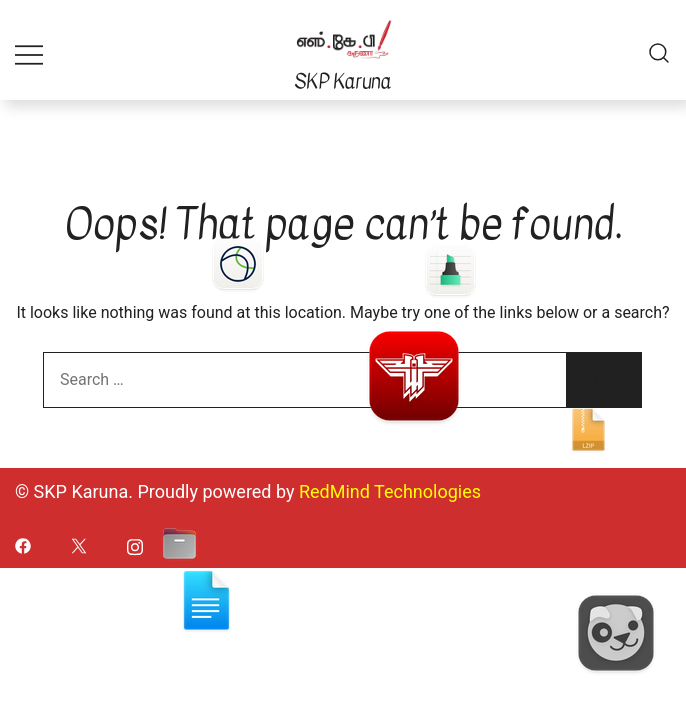  What do you see at coordinates (616, 633) in the screenshot?
I see `launch puppy linux operating system` at bounding box center [616, 633].